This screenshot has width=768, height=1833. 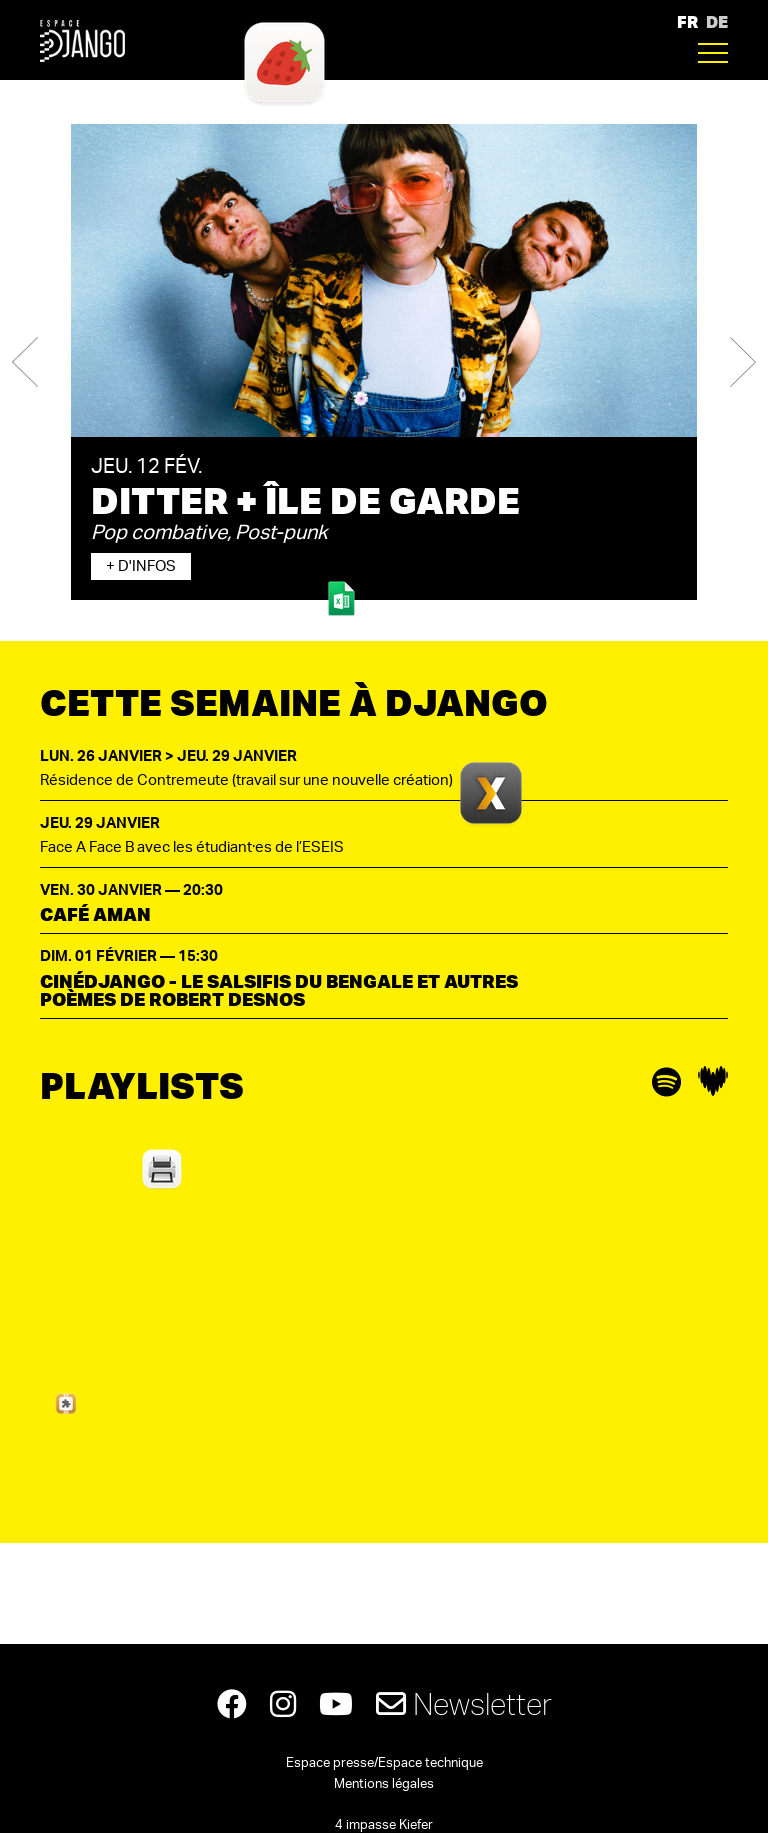 What do you see at coordinates (284, 62) in the screenshot?
I see `open strawberry music player` at bounding box center [284, 62].